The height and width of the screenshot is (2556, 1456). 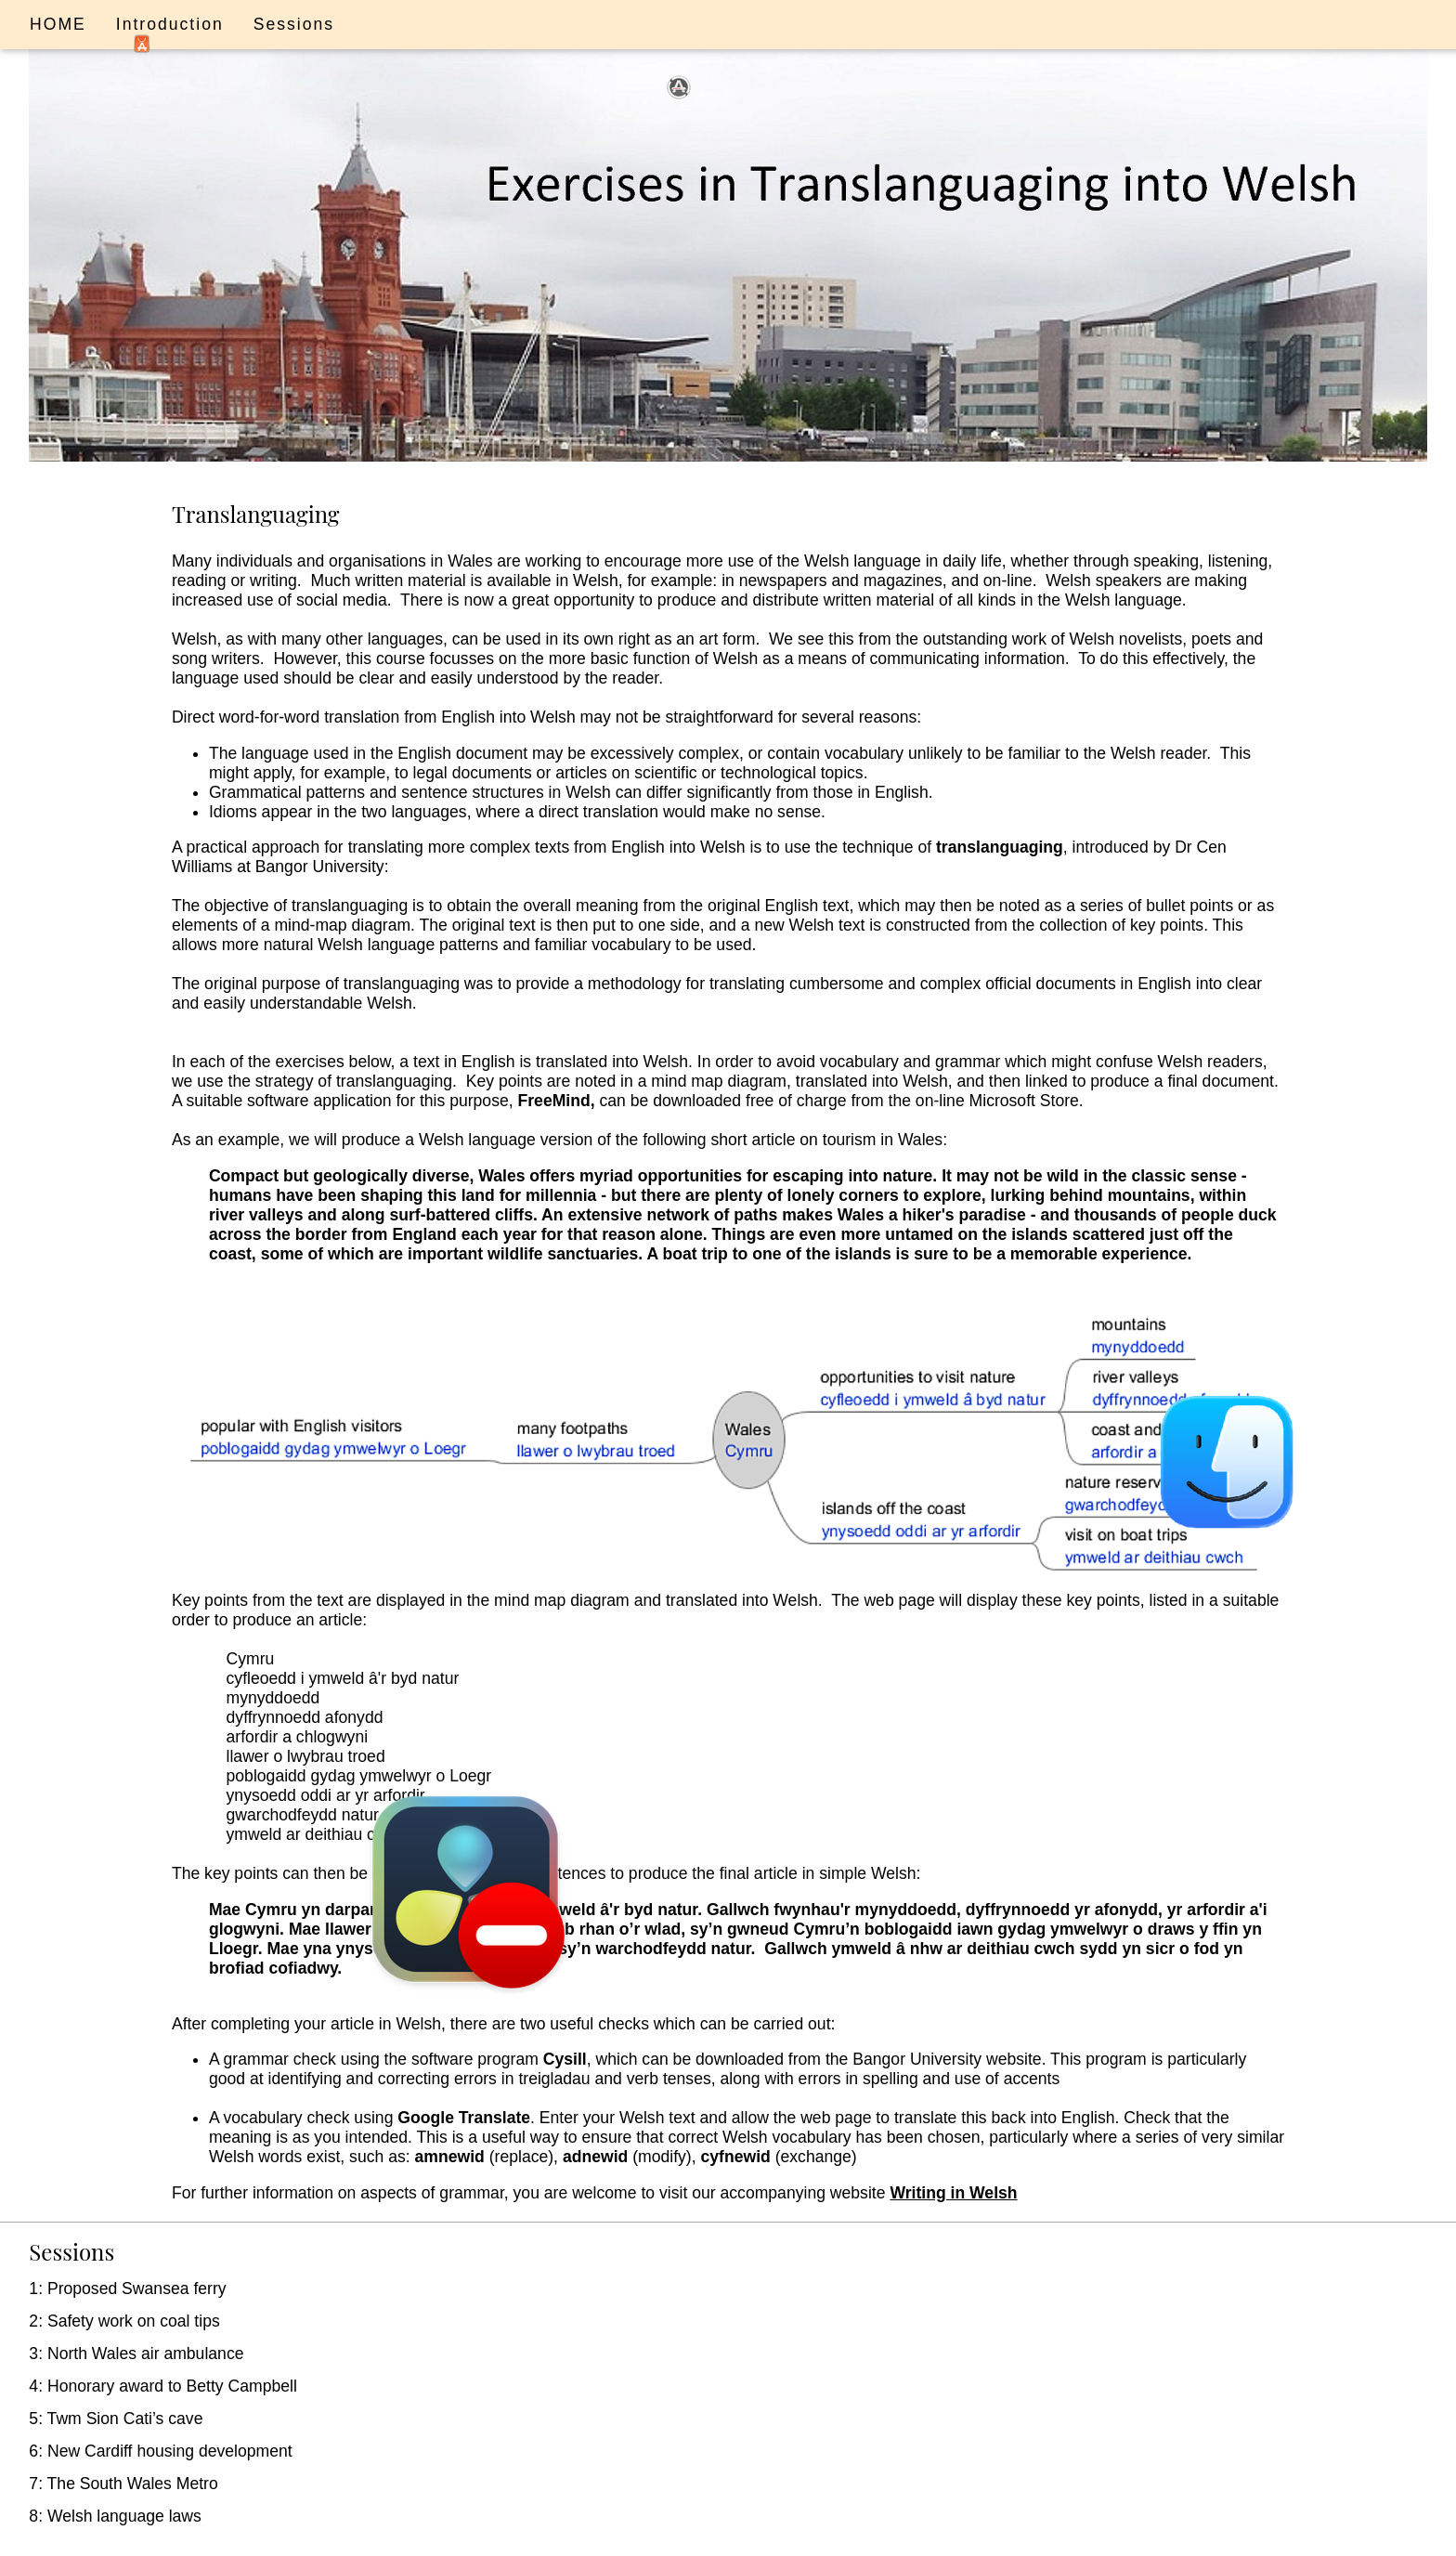 What do you see at coordinates (142, 44) in the screenshot?
I see `open the app center to browse and install applications` at bounding box center [142, 44].